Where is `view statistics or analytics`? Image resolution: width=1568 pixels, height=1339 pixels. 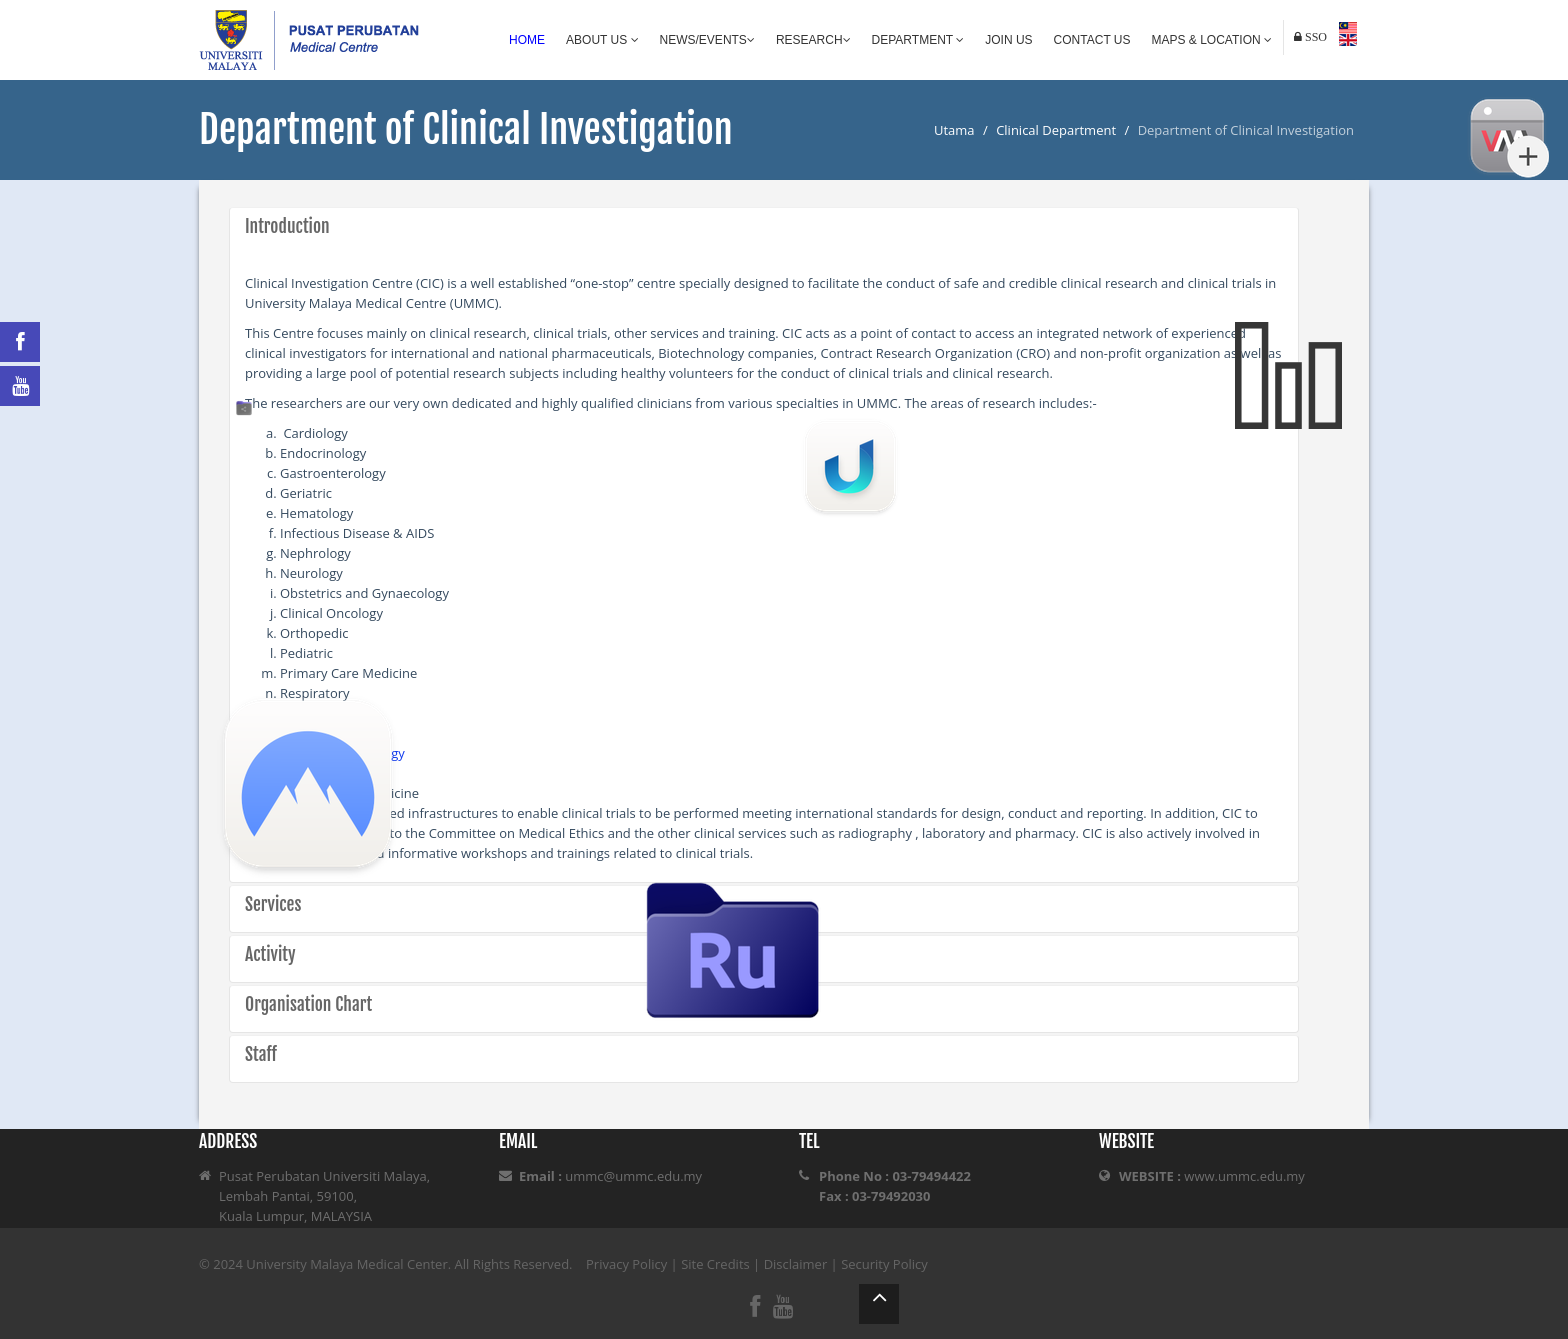 view statistics or analytics is located at coordinates (1288, 375).